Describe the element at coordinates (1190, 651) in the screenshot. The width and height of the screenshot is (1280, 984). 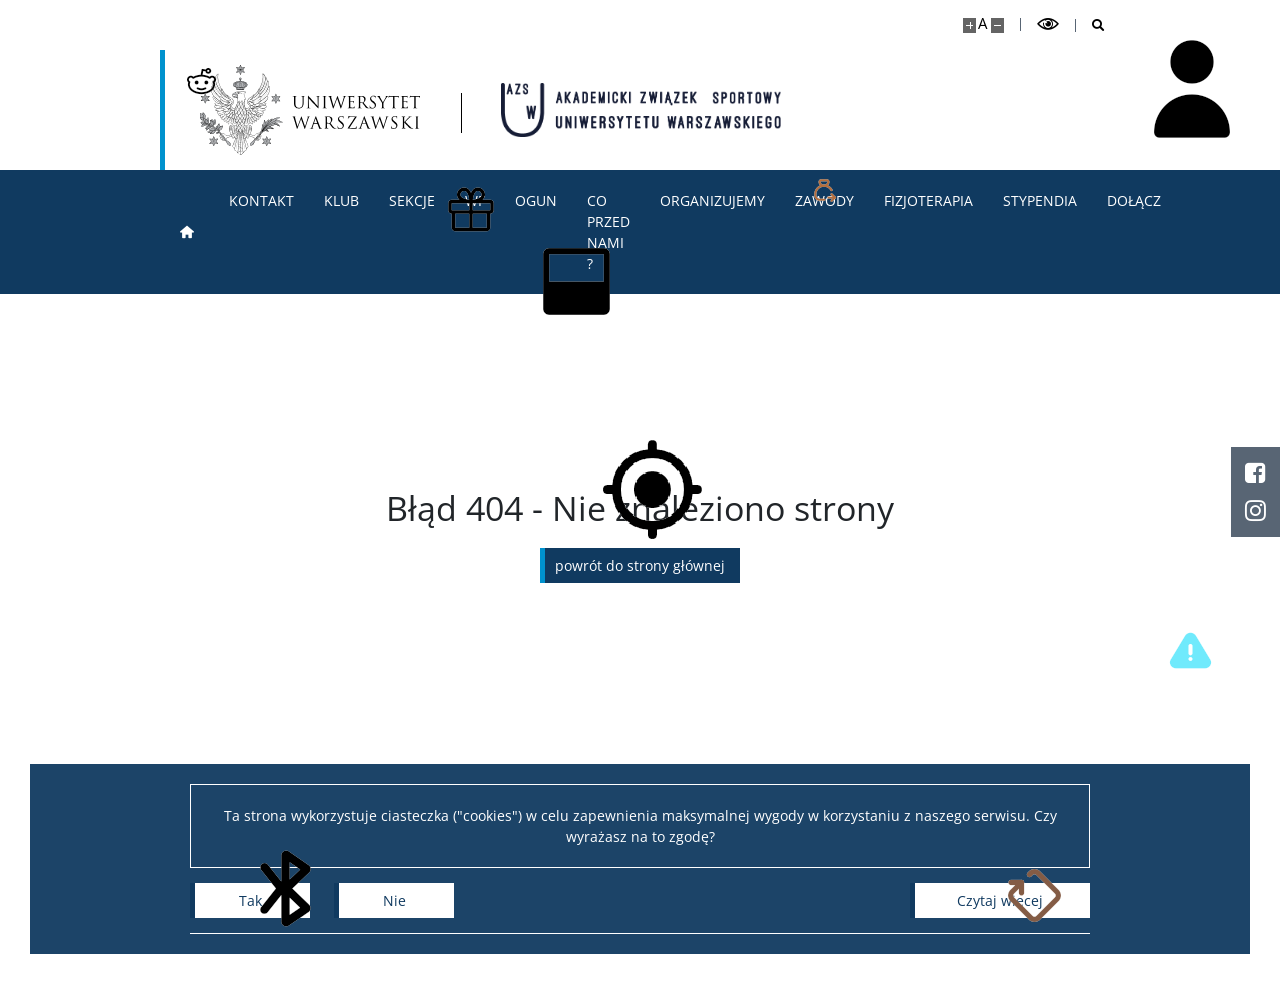
I see `indicates a warning or caution state` at that location.